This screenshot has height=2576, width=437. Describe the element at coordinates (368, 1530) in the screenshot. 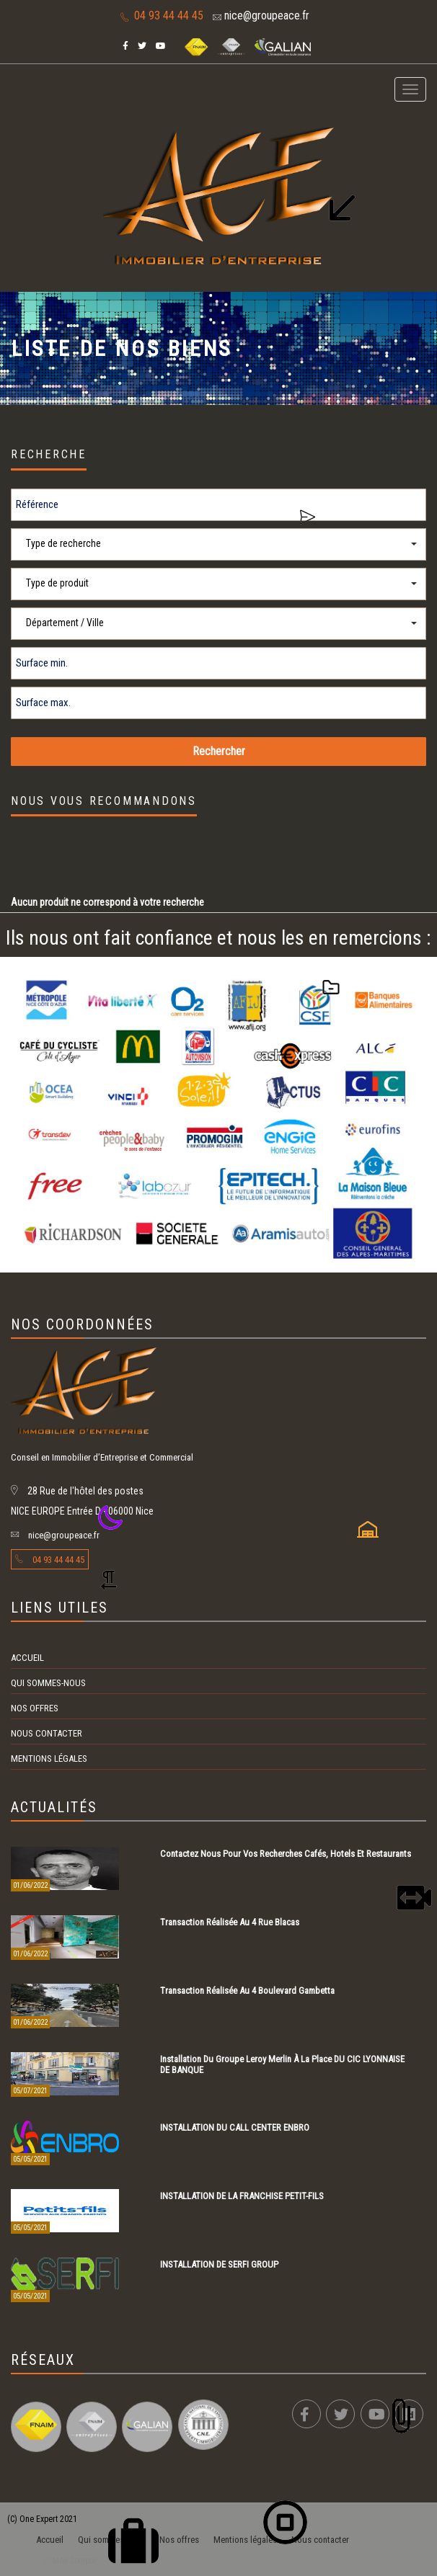

I see `access garage or parking settings` at that location.